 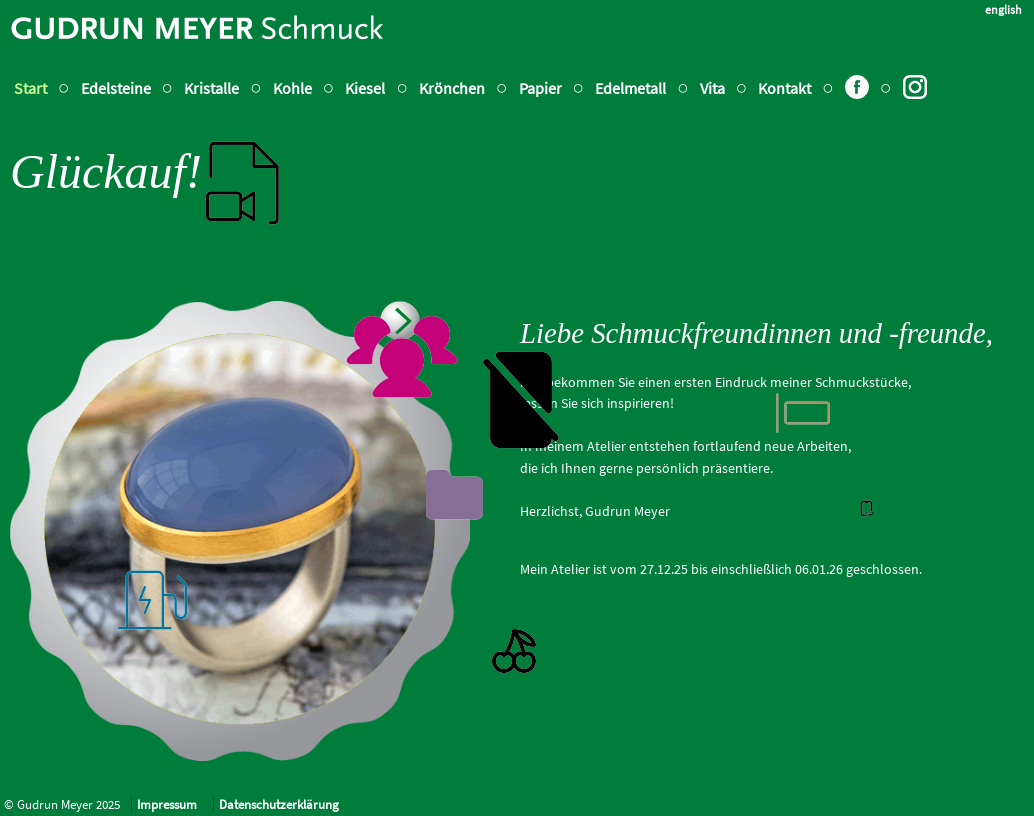 What do you see at coordinates (521, 400) in the screenshot?
I see `mobile device disabled or unavailable` at bounding box center [521, 400].